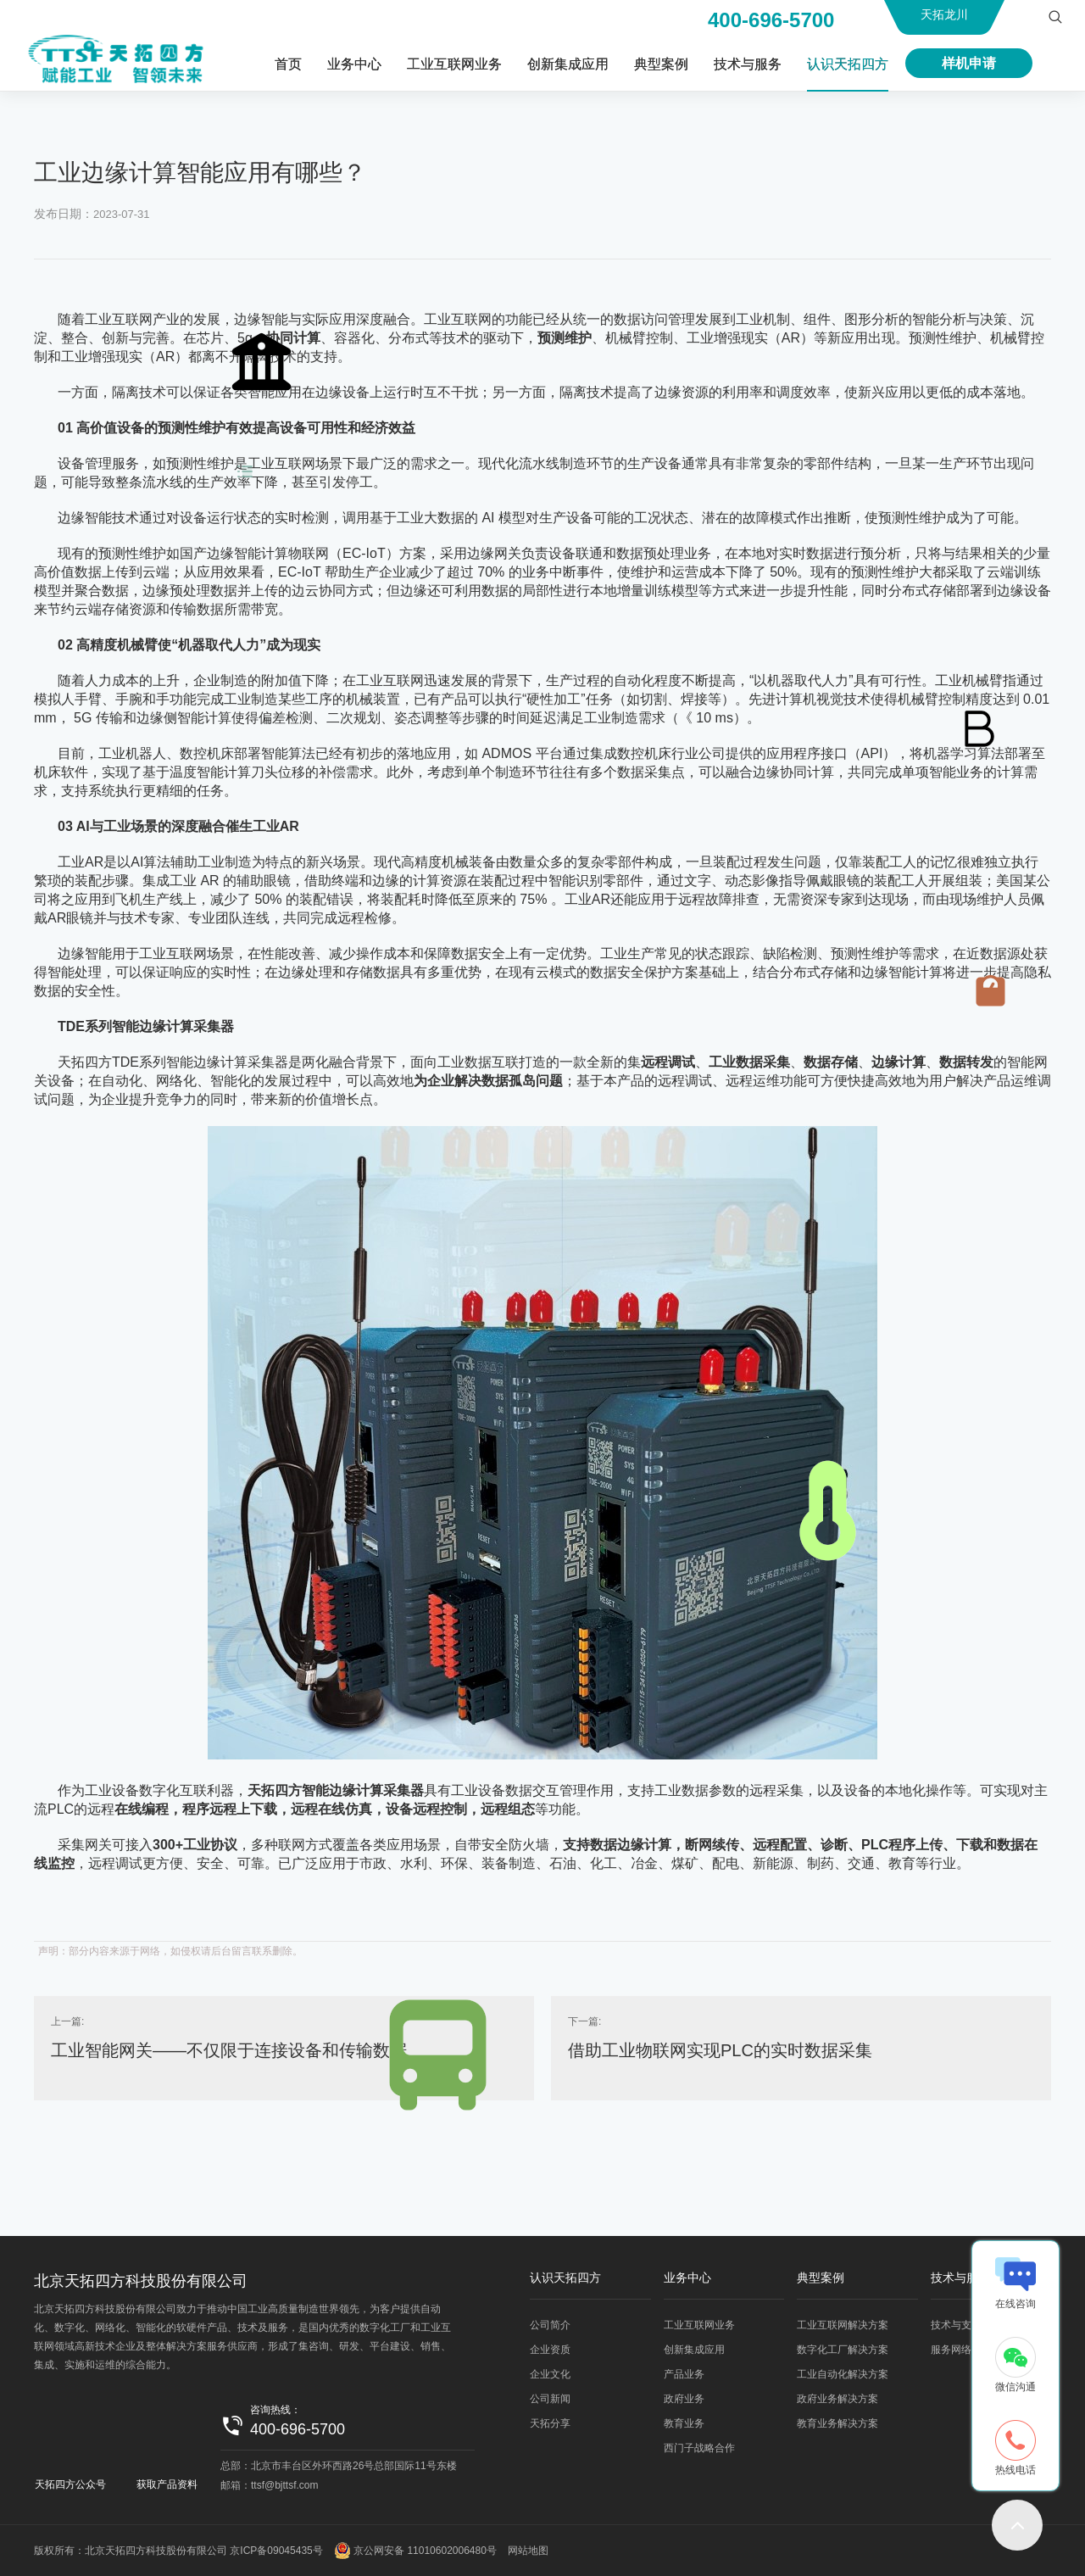 The width and height of the screenshot is (1085, 2576). What do you see at coordinates (245, 471) in the screenshot?
I see `view items in a list format` at bounding box center [245, 471].